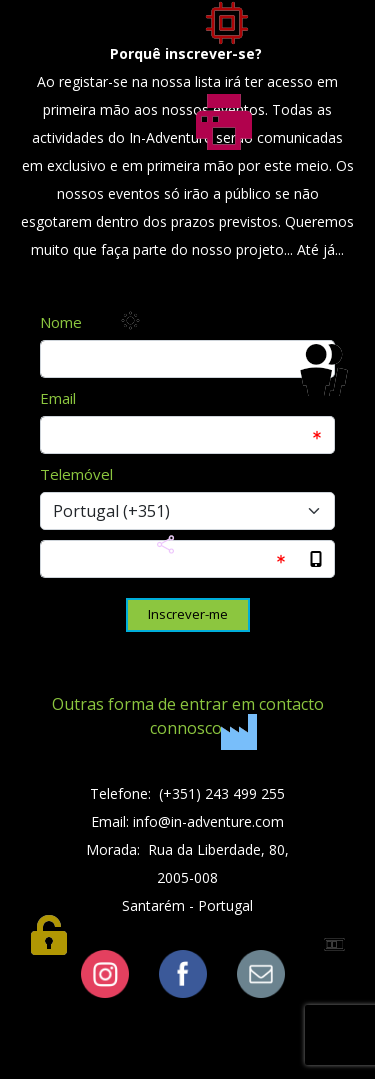 This screenshot has height=1079, width=375. Describe the element at coordinates (224, 122) in the screenshot. I see `print the current document` at that location.